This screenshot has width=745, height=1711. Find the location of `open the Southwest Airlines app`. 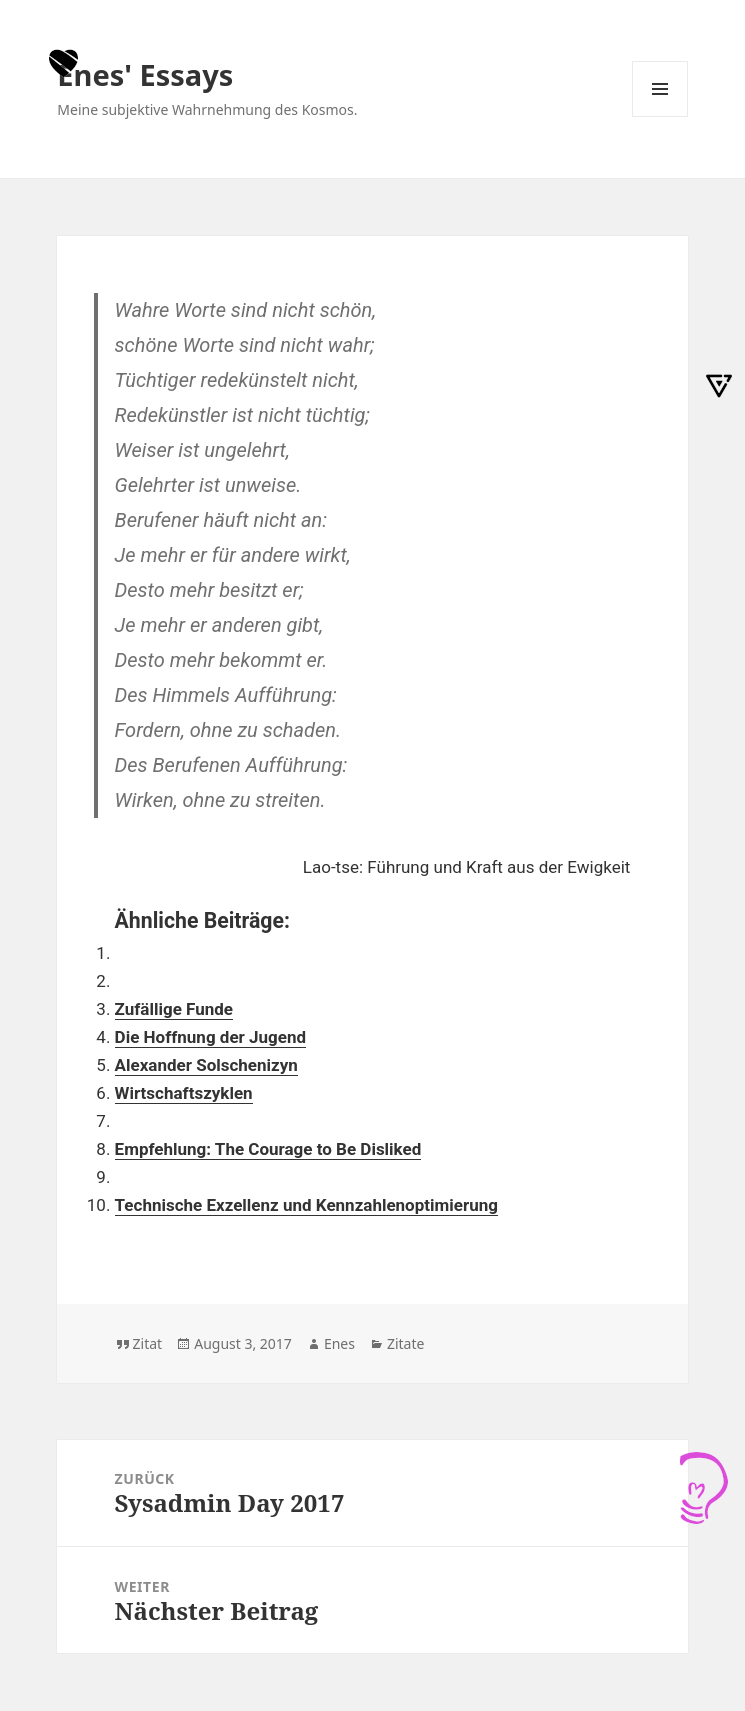

open the Southwest Airlines app is located at coordinates (63, 63).